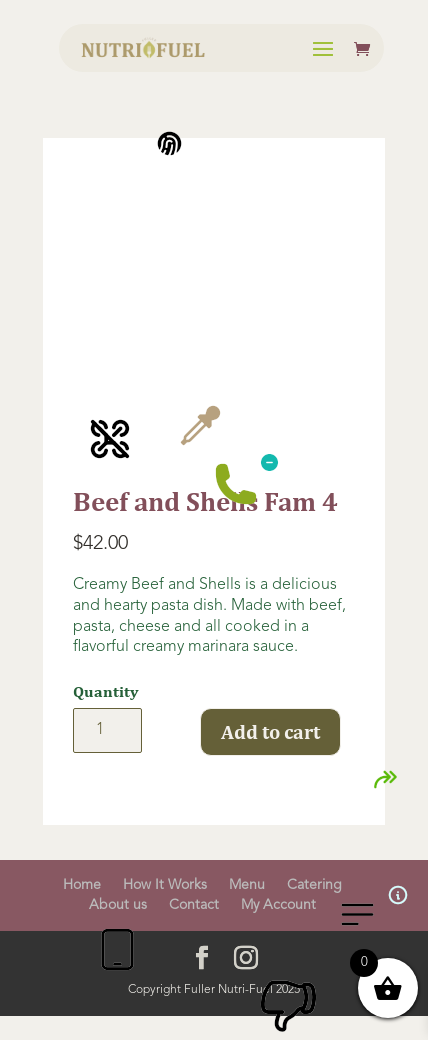  Describe the element at coordinates (117, 949) in the screenshot. I see `view on tablet device` at that location.